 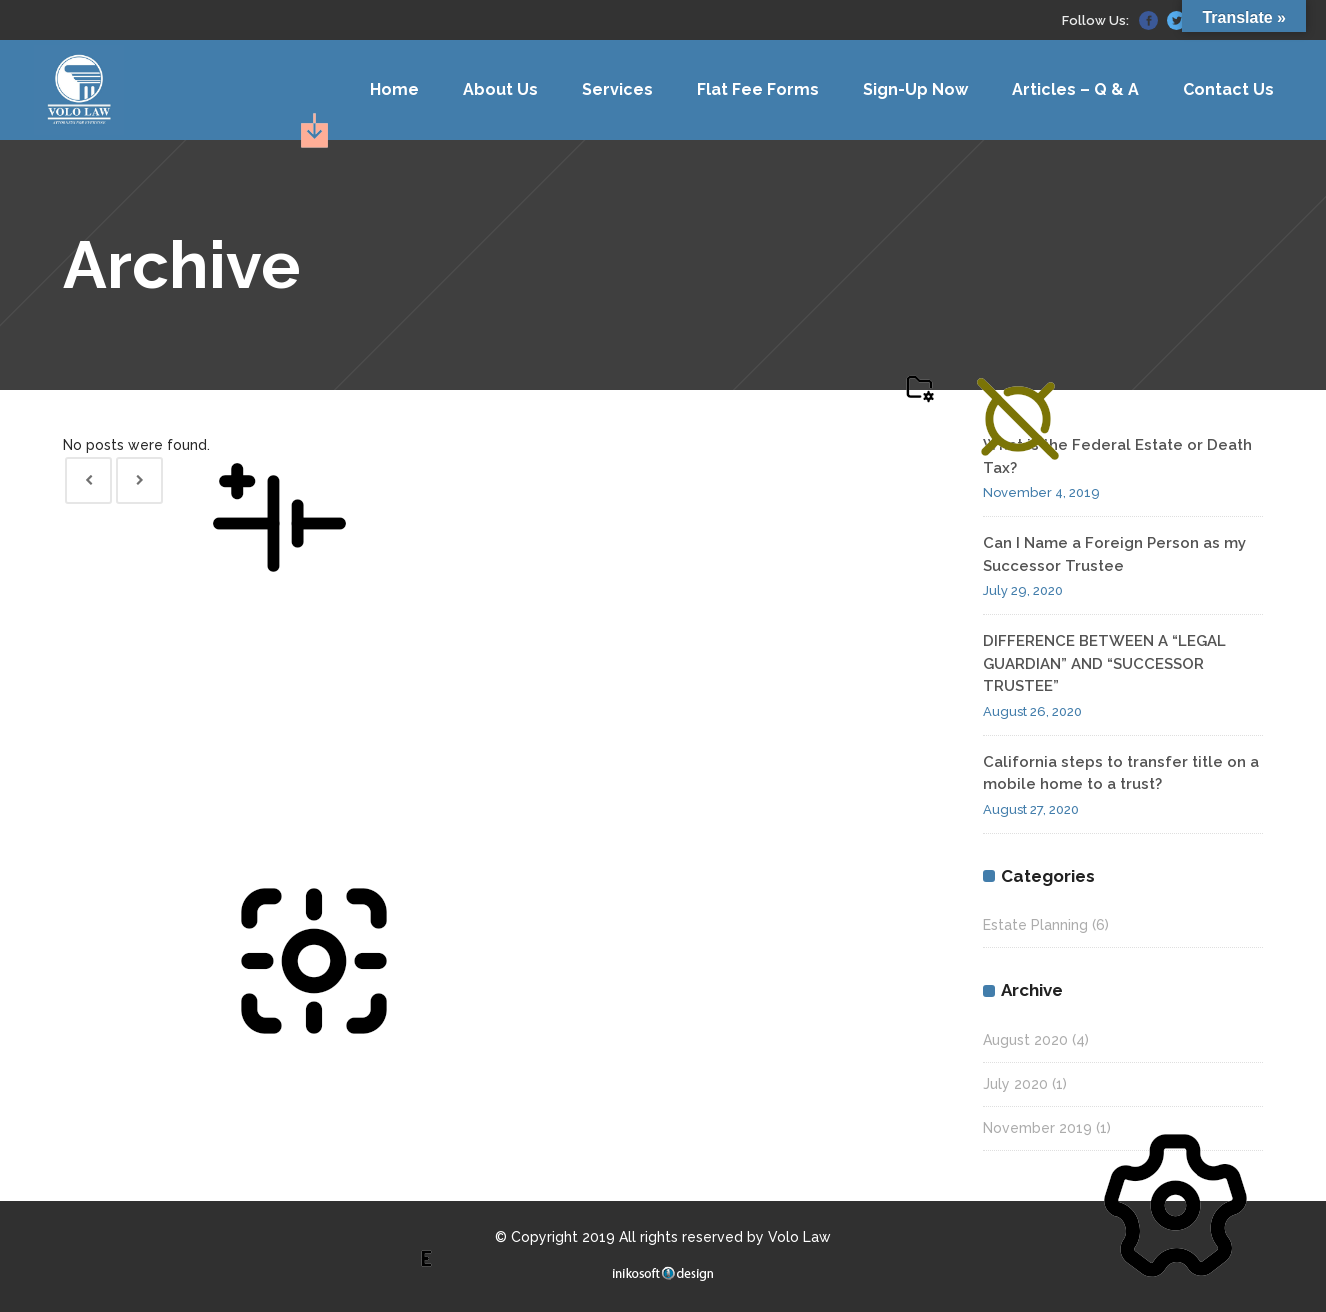 I want to click on disable currency or payment features, so click(x=1018, y=419).